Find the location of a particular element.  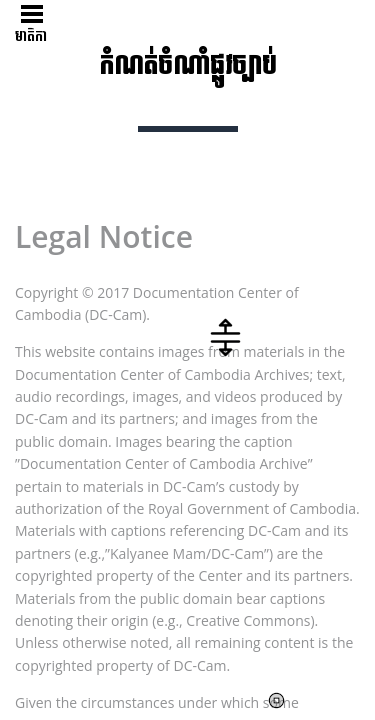

stop media playback is located at coordinates (276, 700).